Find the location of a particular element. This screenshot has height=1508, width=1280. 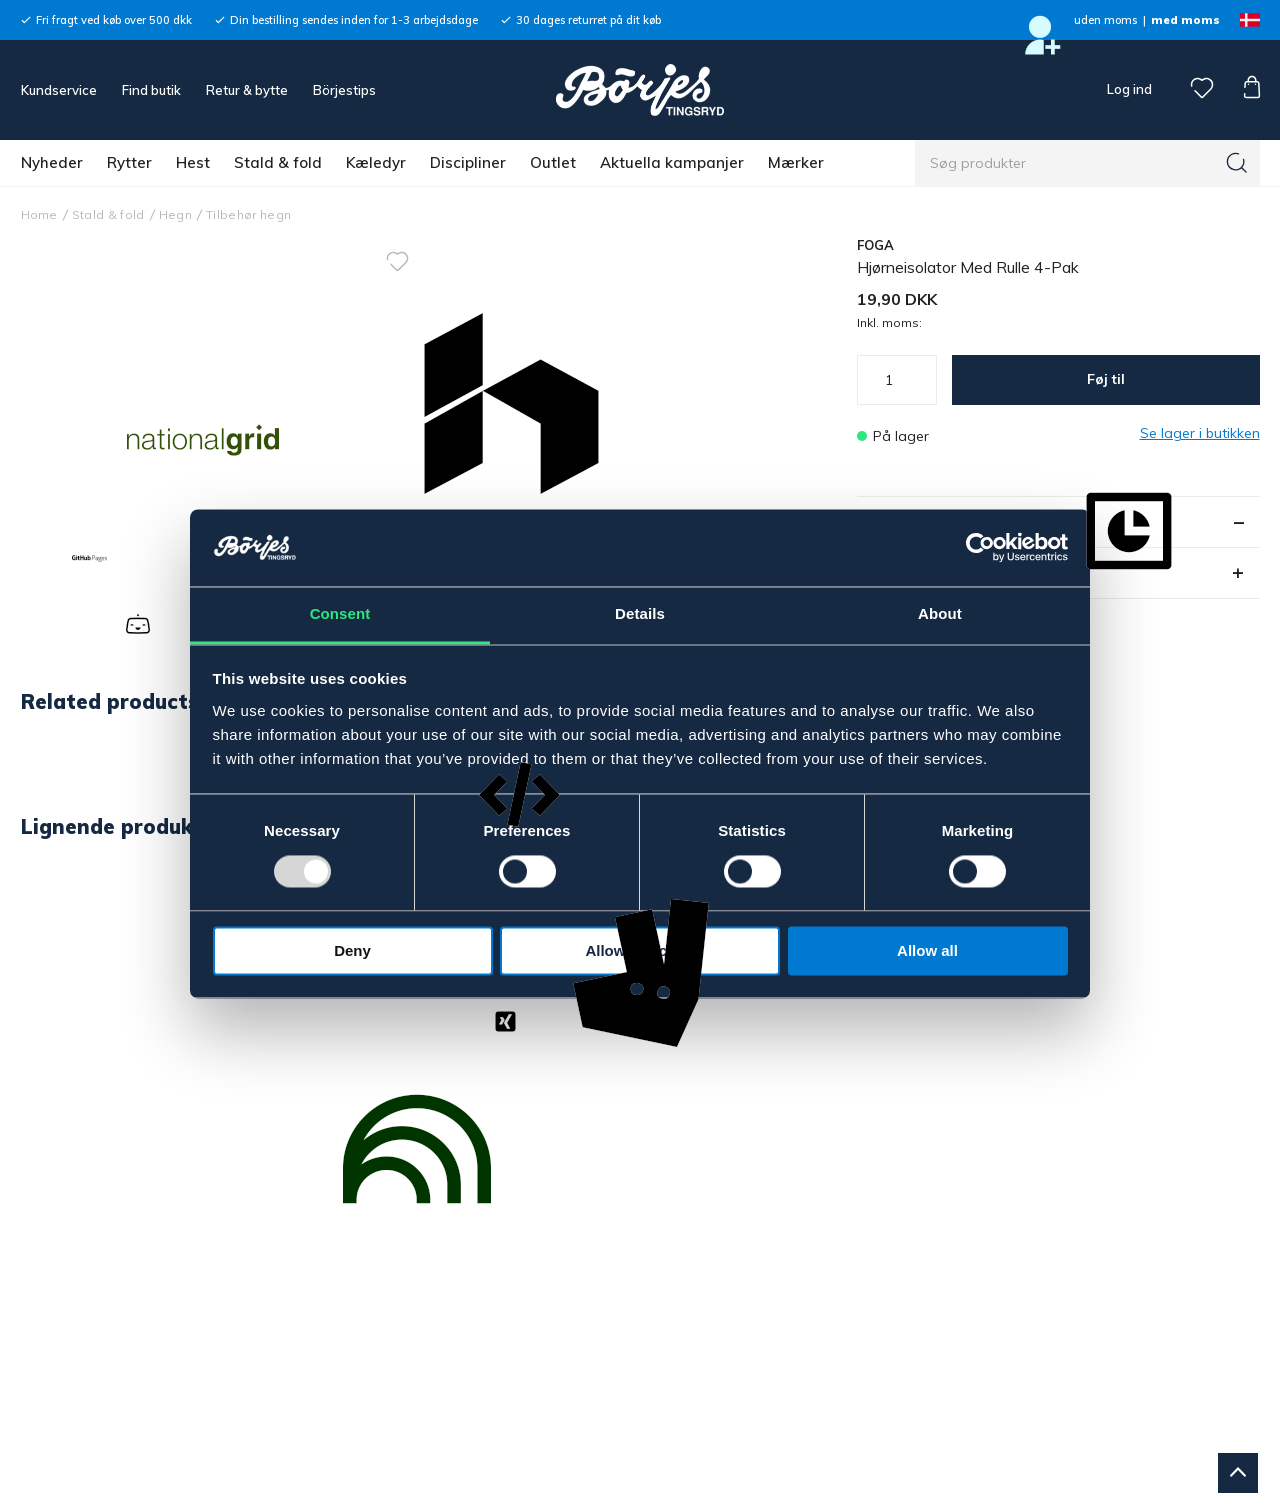

view business analytics dashboard is located at coordinates (1129, 531).